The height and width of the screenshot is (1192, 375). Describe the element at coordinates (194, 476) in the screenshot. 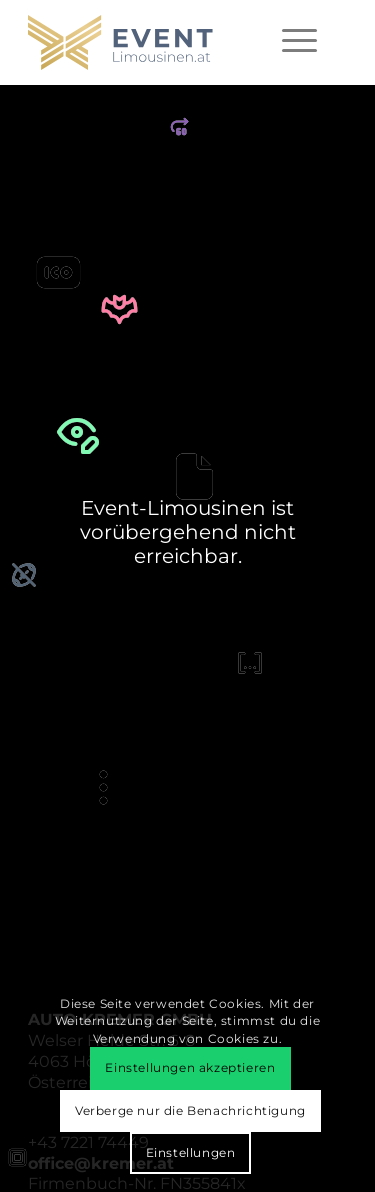

I see `open or view a file` at that location.